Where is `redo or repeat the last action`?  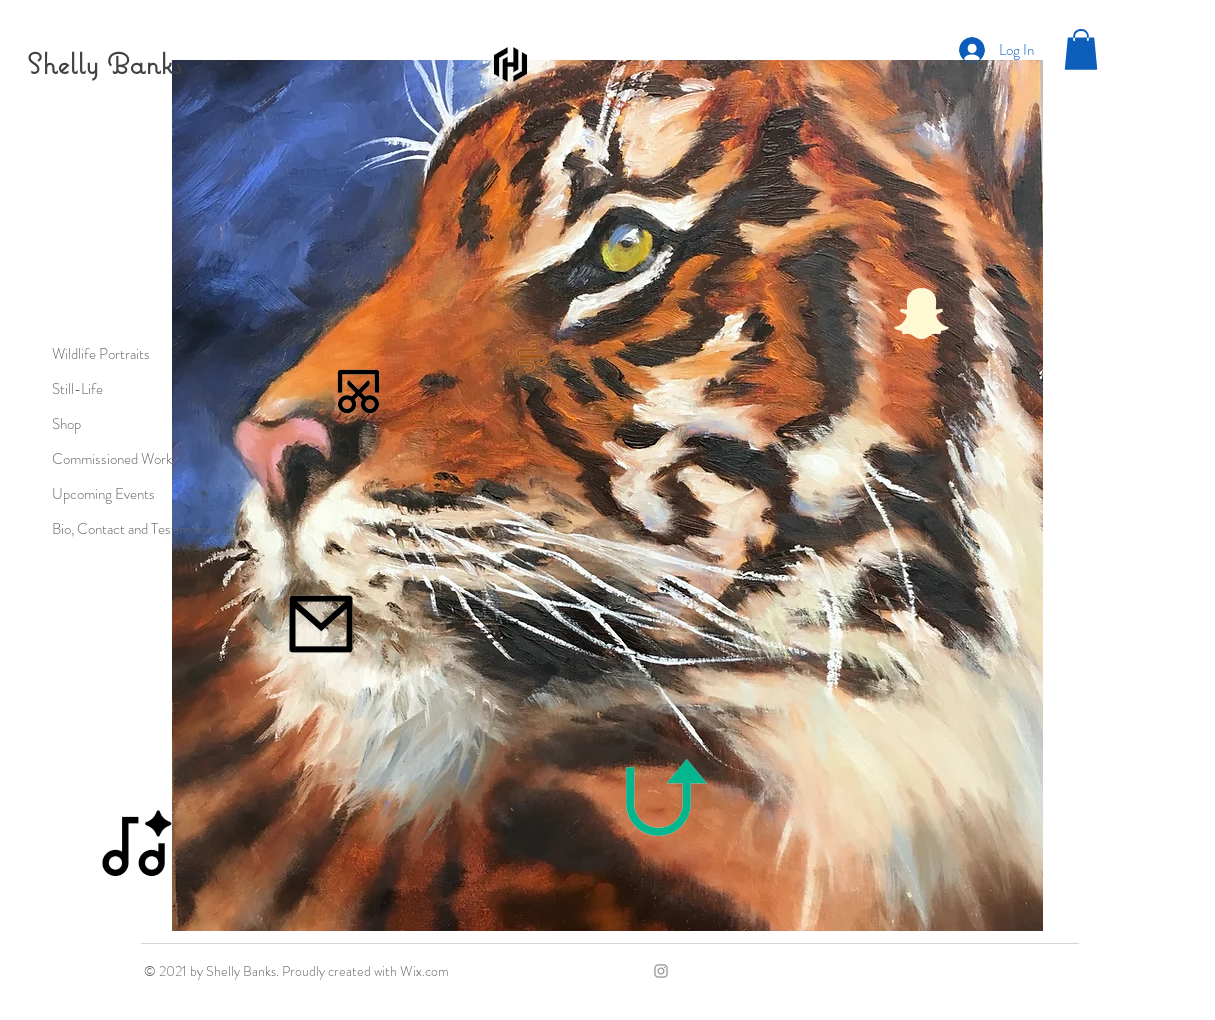 redo or repeat the last action is located at coordinates (662, 799).